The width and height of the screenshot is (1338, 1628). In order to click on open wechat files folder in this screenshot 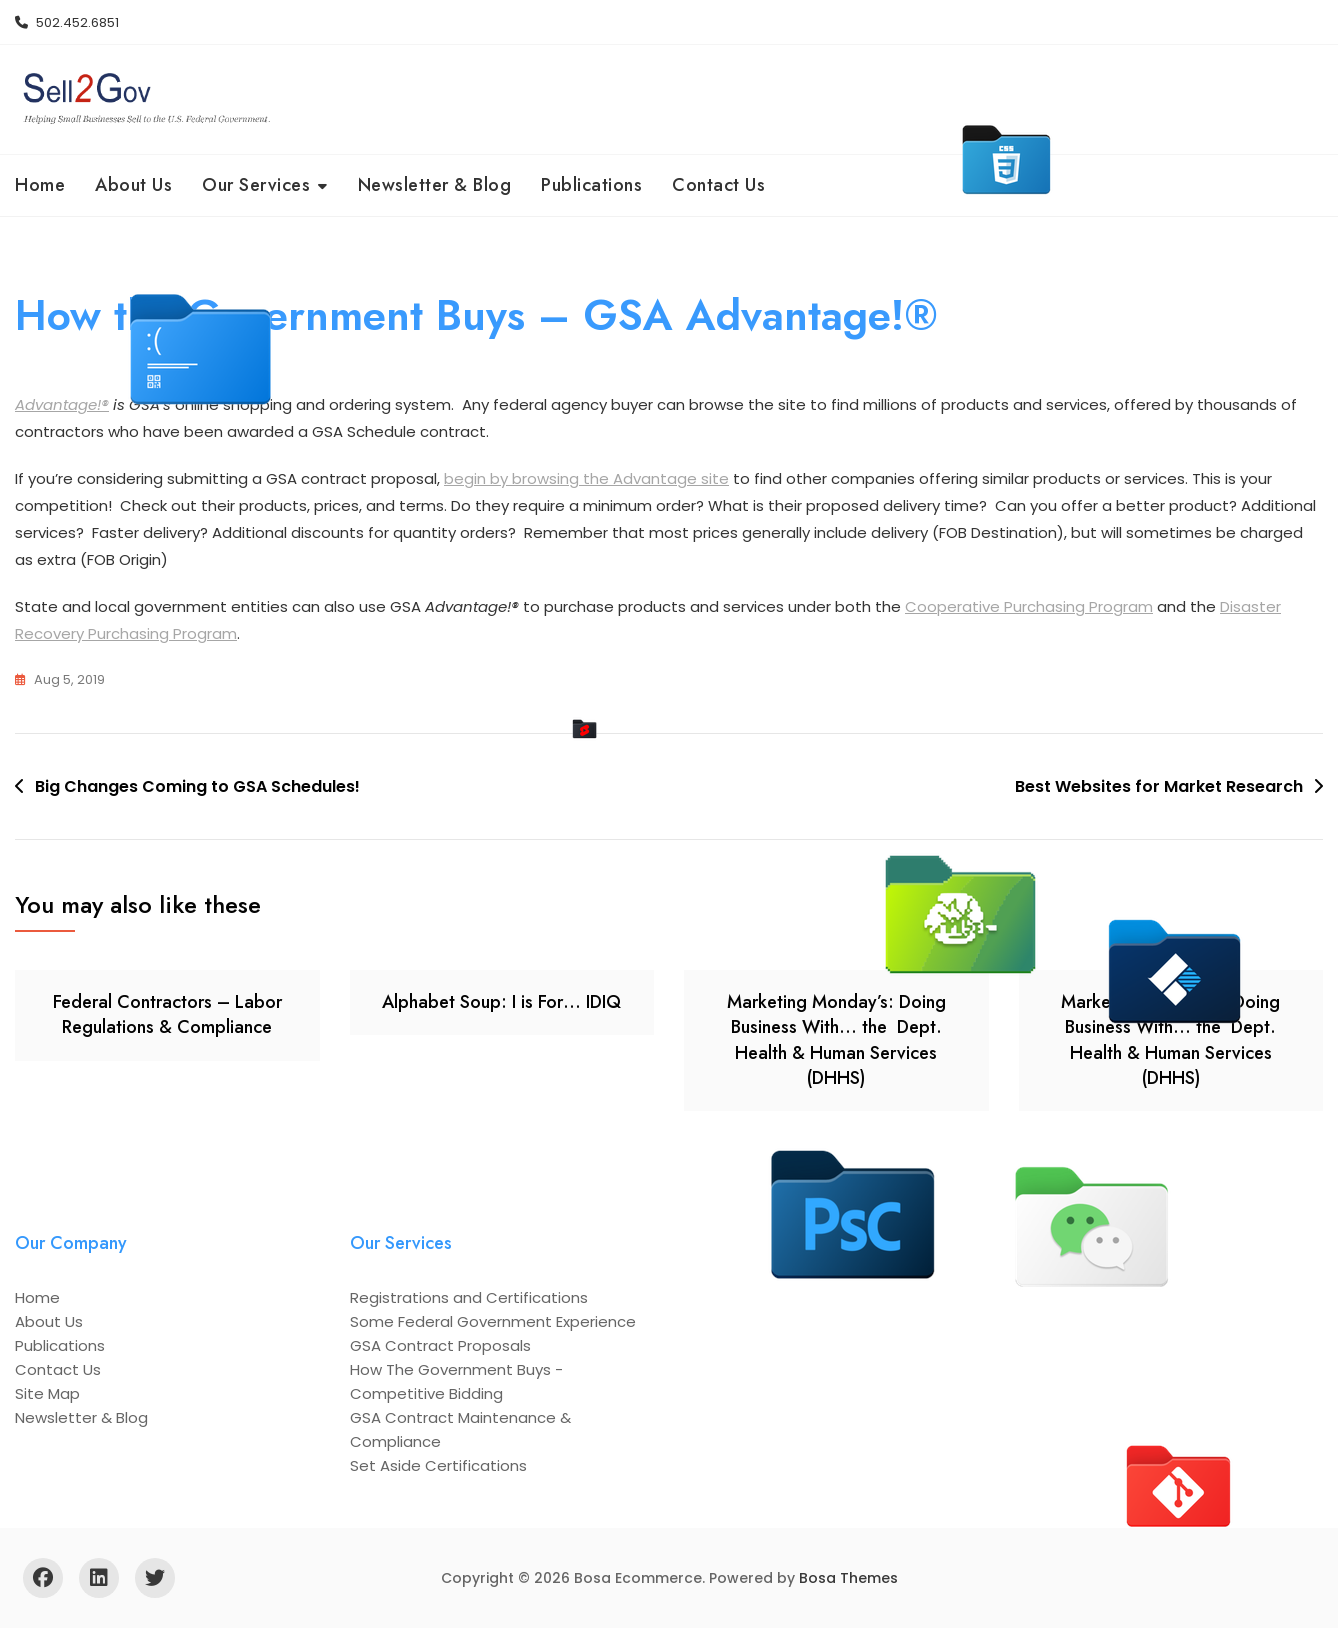, I will do `click(1091, 1231)`.